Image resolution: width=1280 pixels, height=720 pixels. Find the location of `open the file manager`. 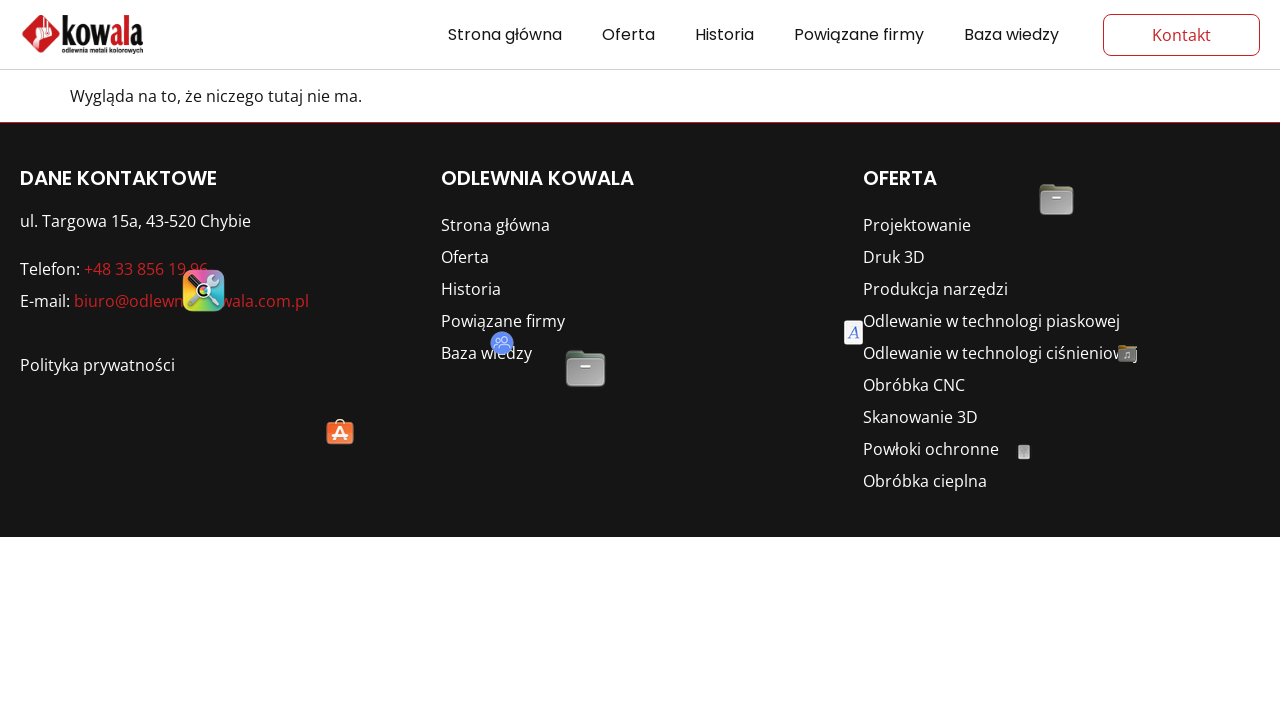

open the file manager is located at coordinates (585, 368).